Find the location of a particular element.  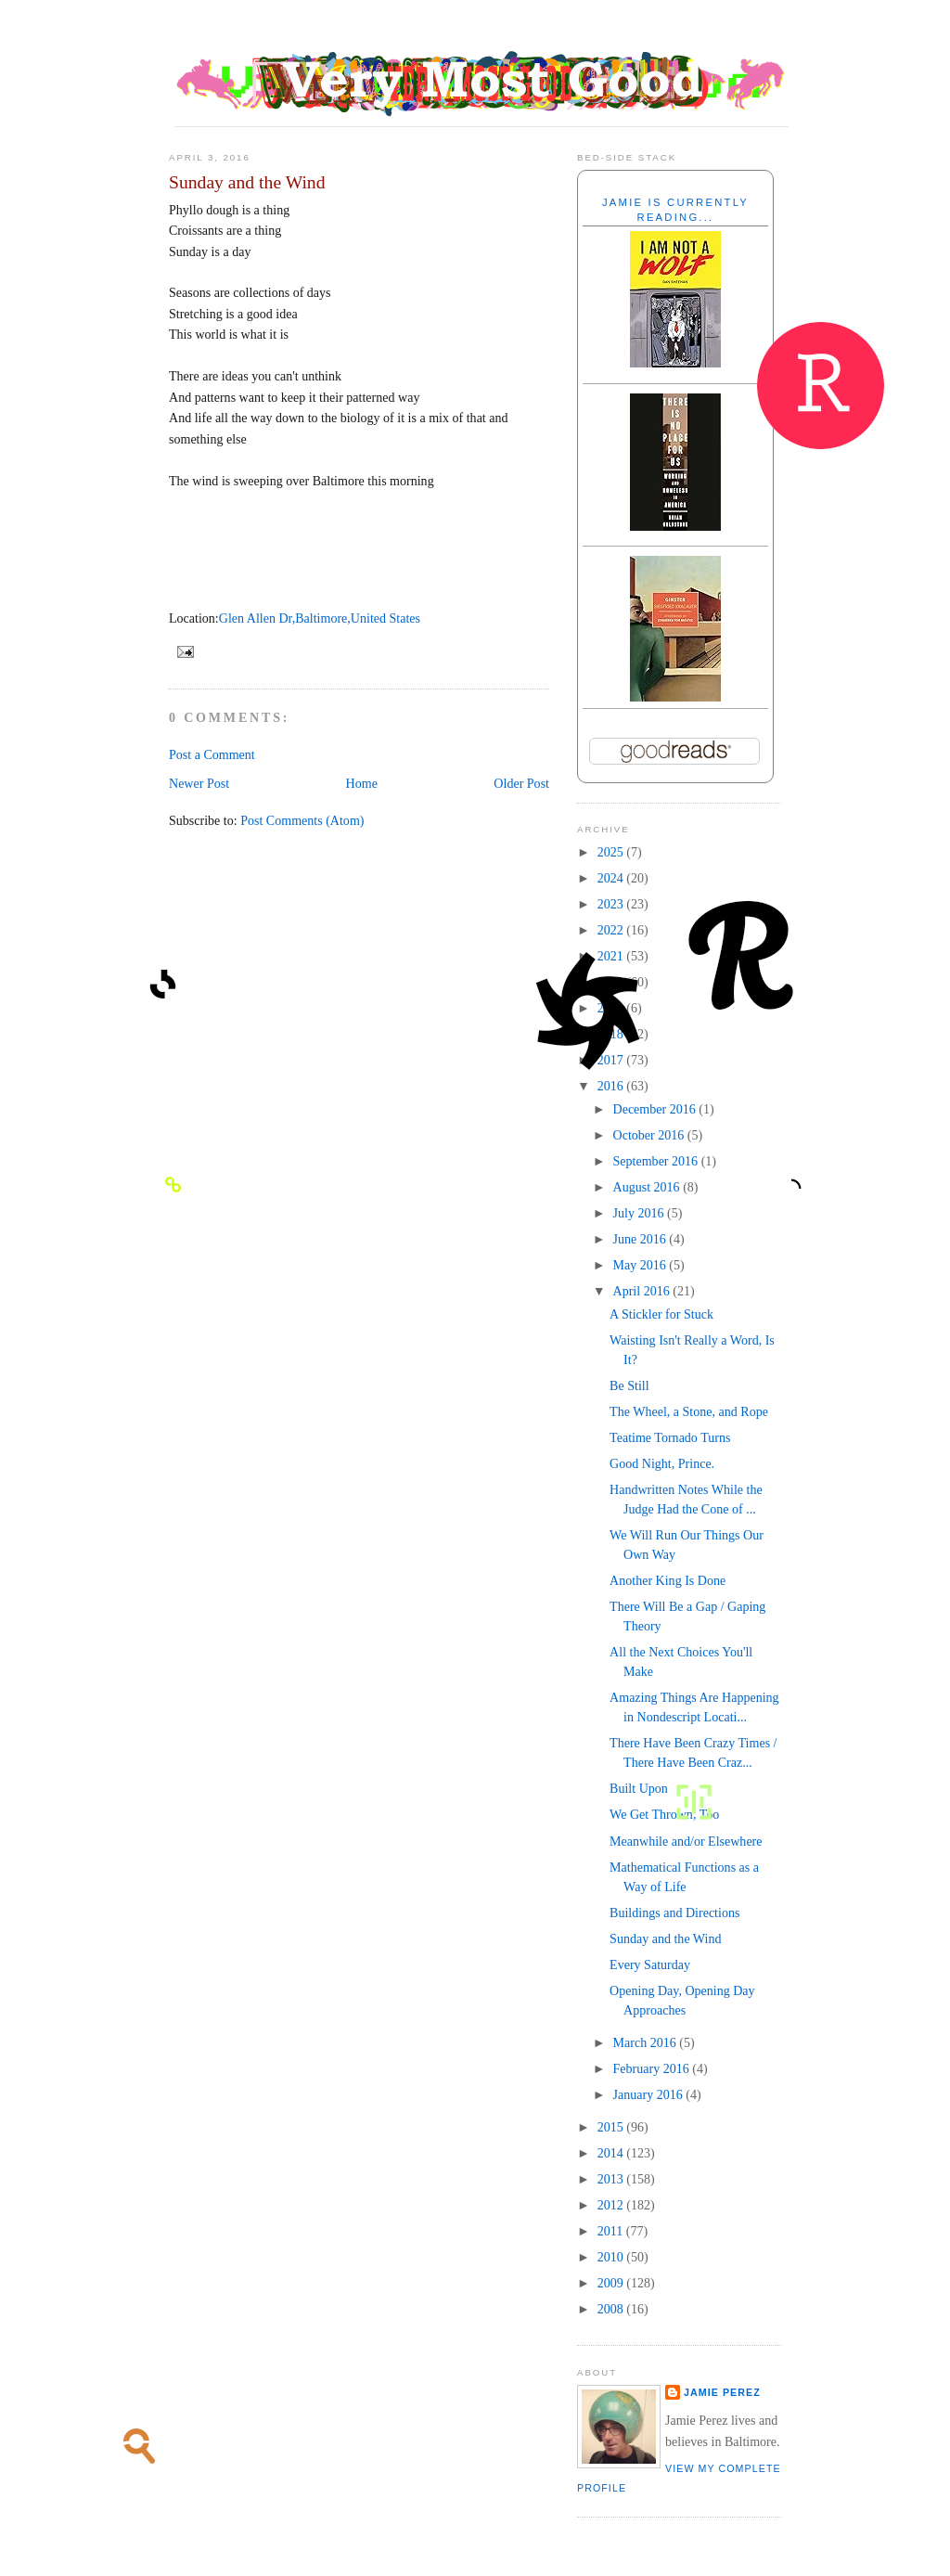

open Startpage private search engine is located at coordinates (139, 2446).